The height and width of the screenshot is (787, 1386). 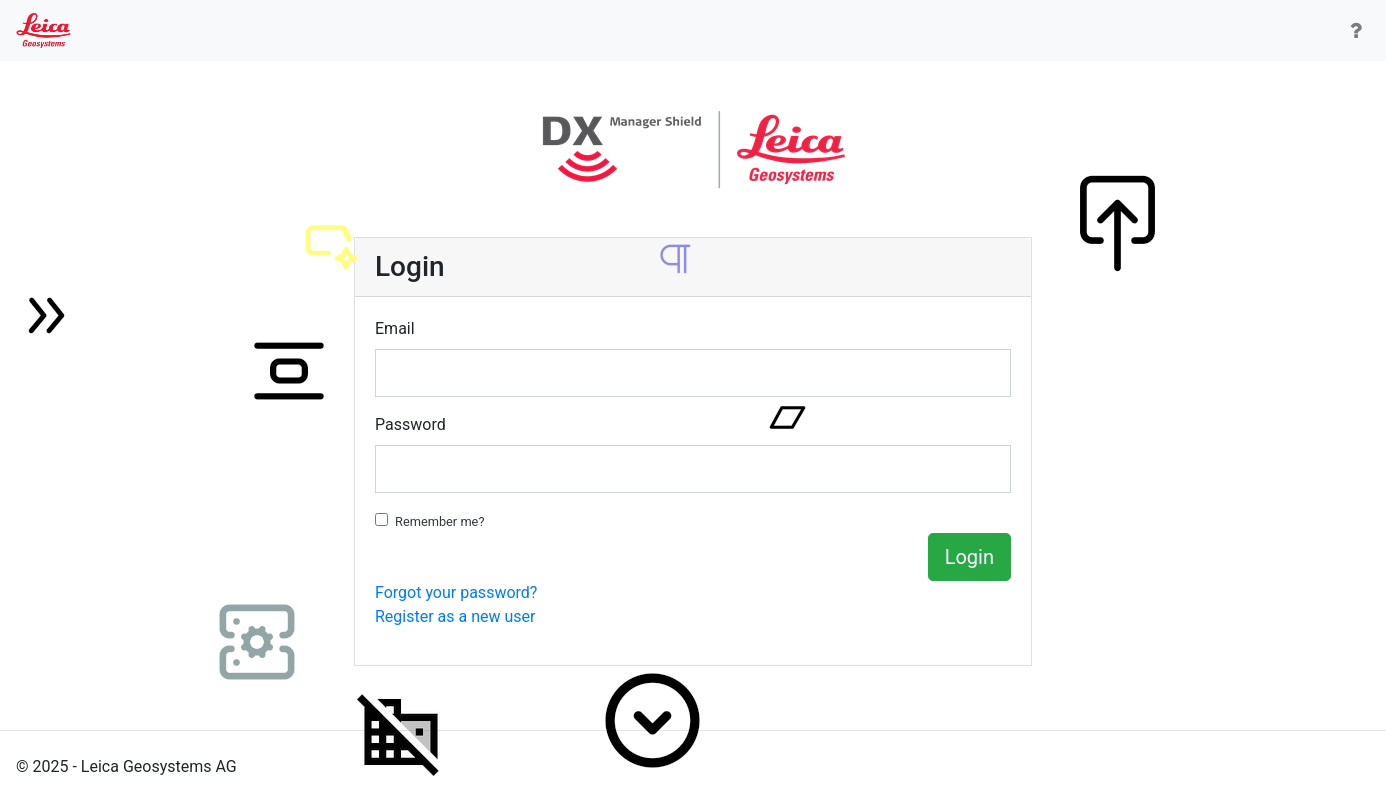 I want to click on distribute vertical space evenly around selected elements, so click(x=289, y=371).